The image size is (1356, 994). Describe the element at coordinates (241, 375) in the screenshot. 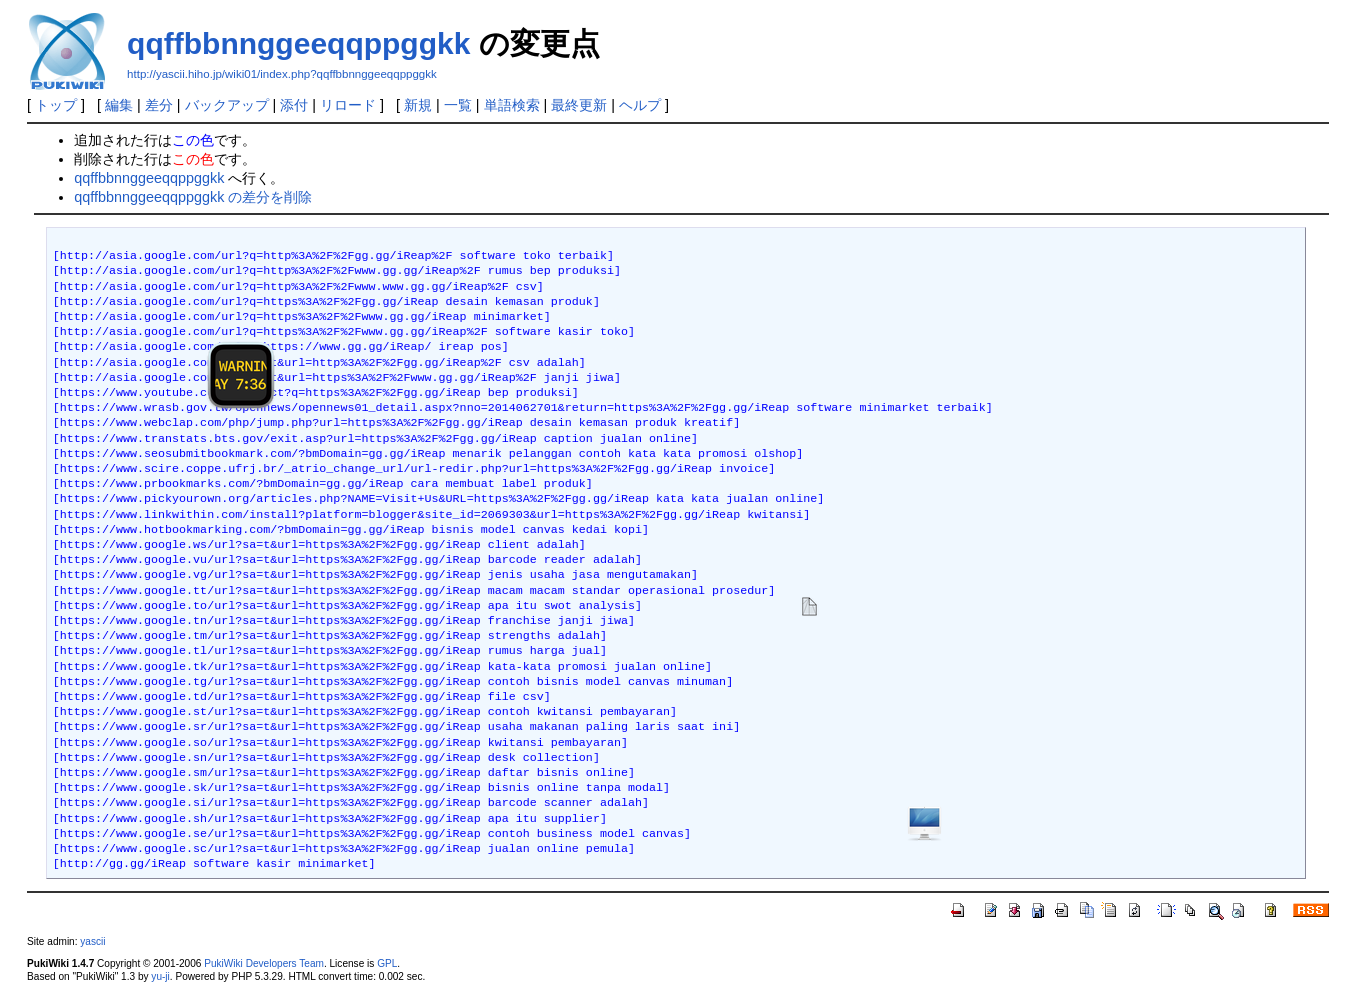

I see `open the console app to view system logs` at that location.